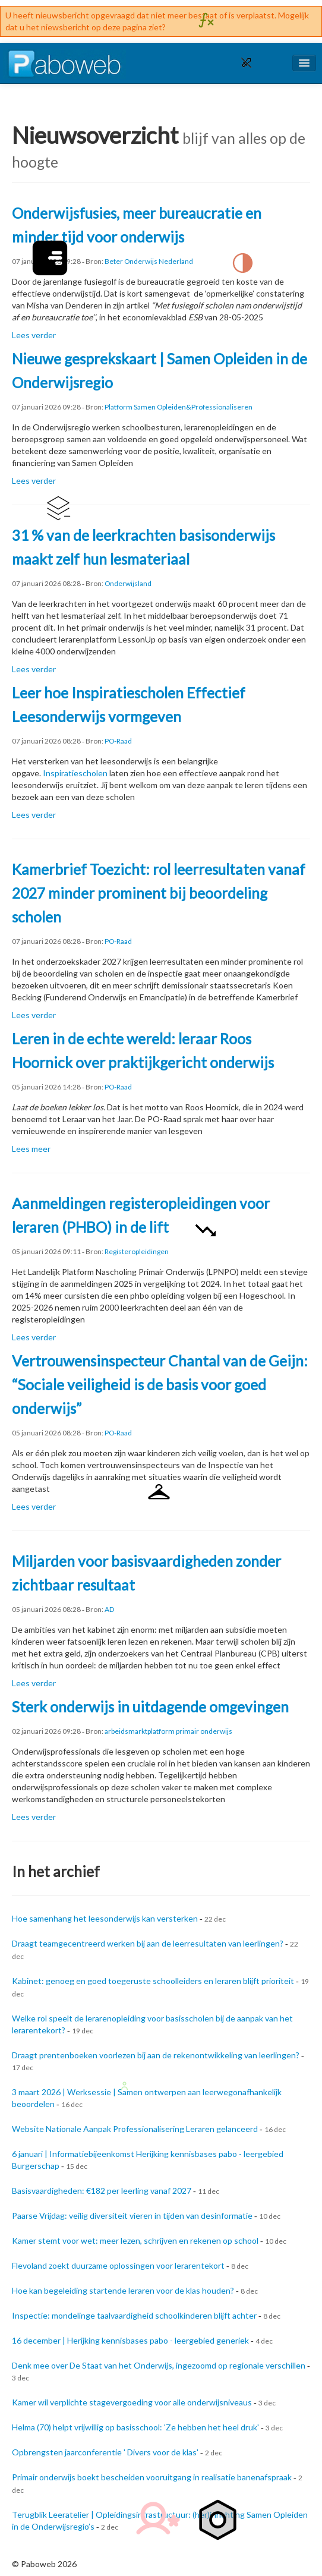 The height and width of the screenshot is (2576, 322). I want to click on access hardware or mechanical settings, so click(217, 2520).